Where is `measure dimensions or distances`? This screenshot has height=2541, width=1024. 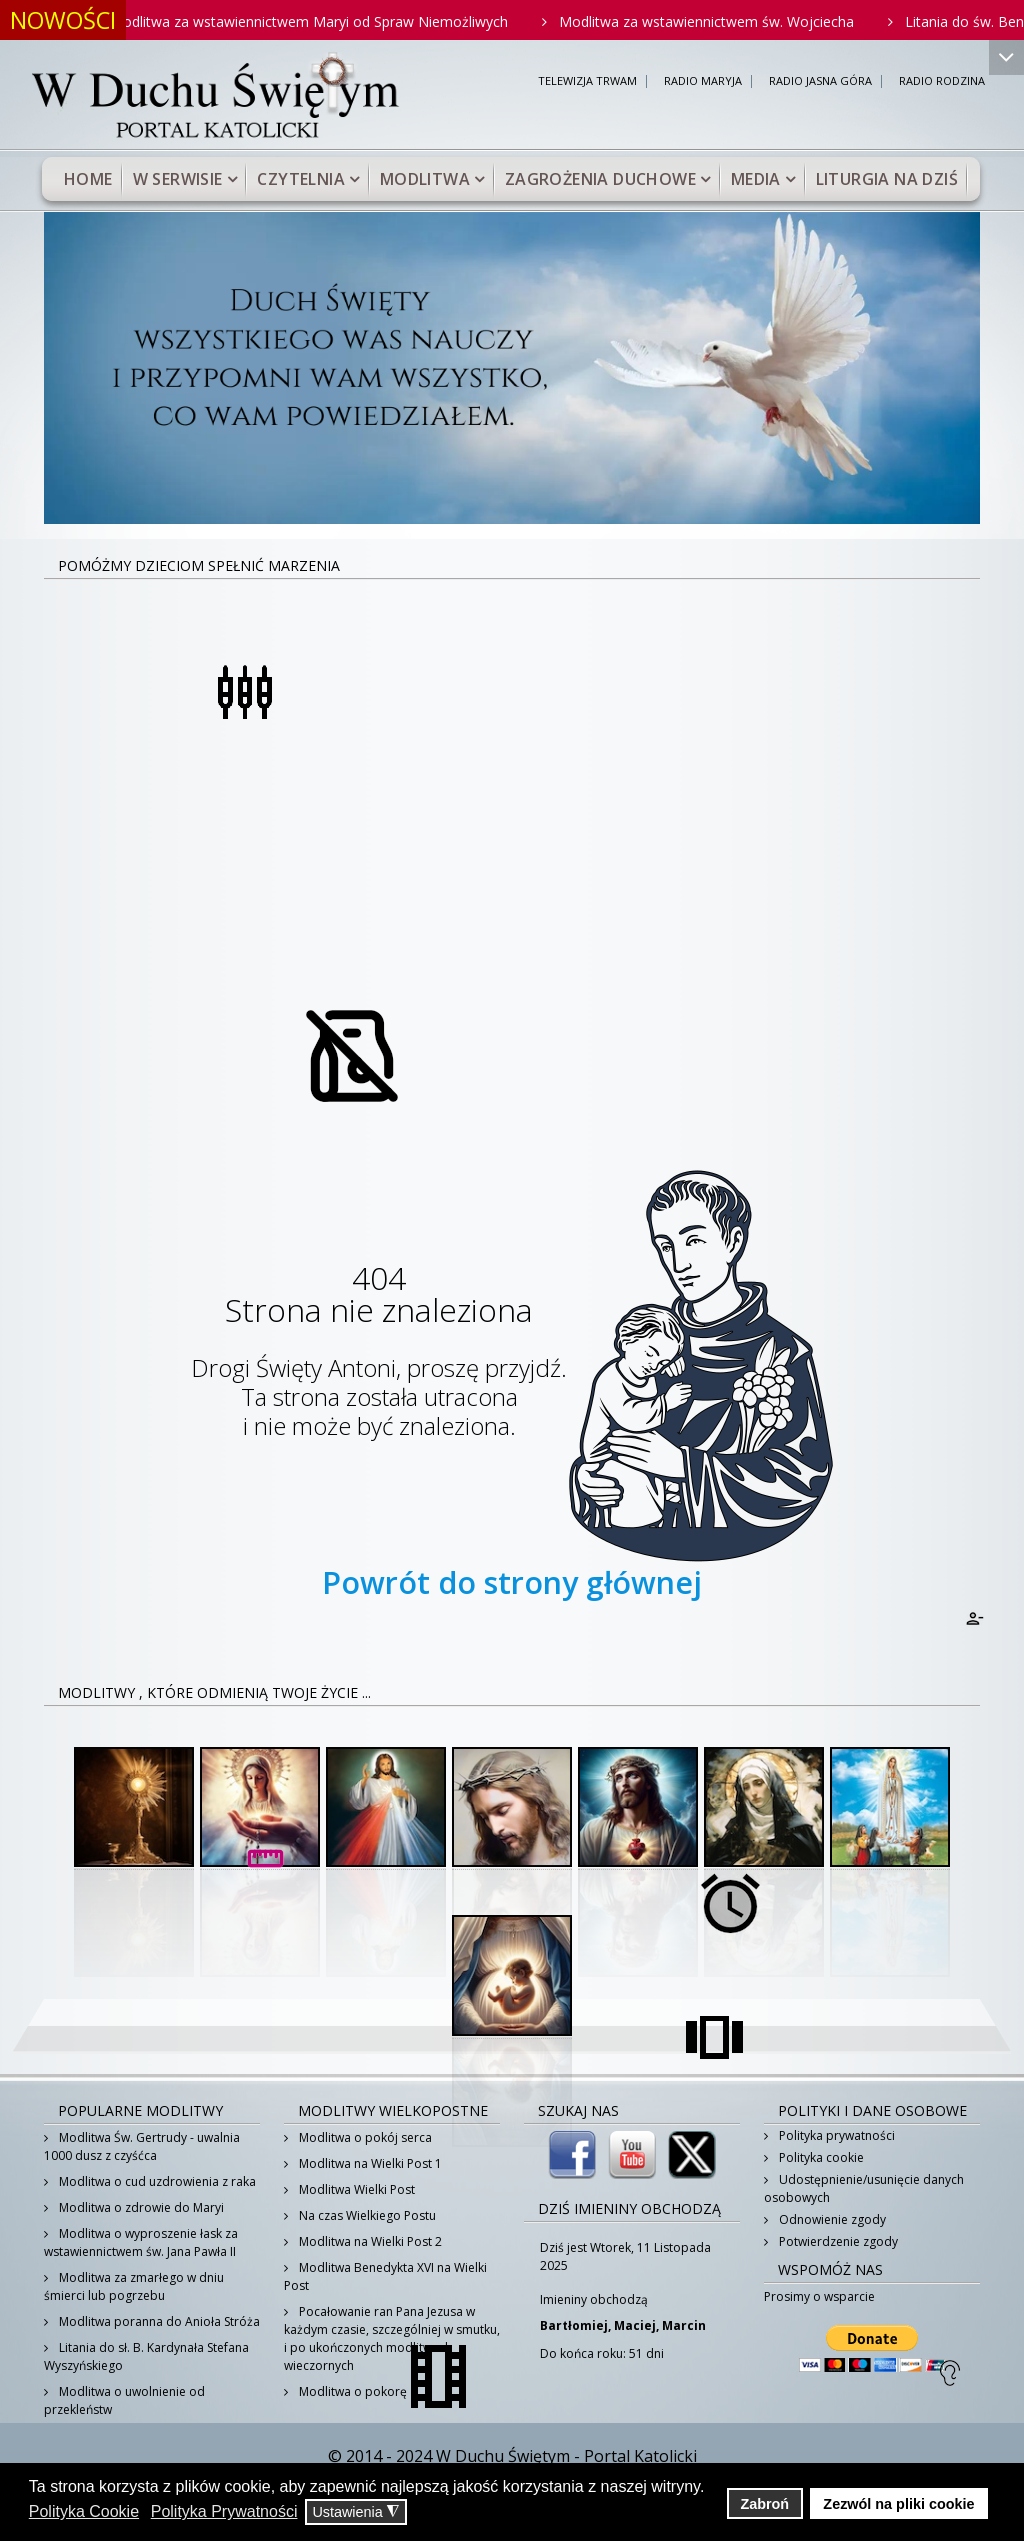
measure dimensions or distances is located at coordinates (265, 1858).